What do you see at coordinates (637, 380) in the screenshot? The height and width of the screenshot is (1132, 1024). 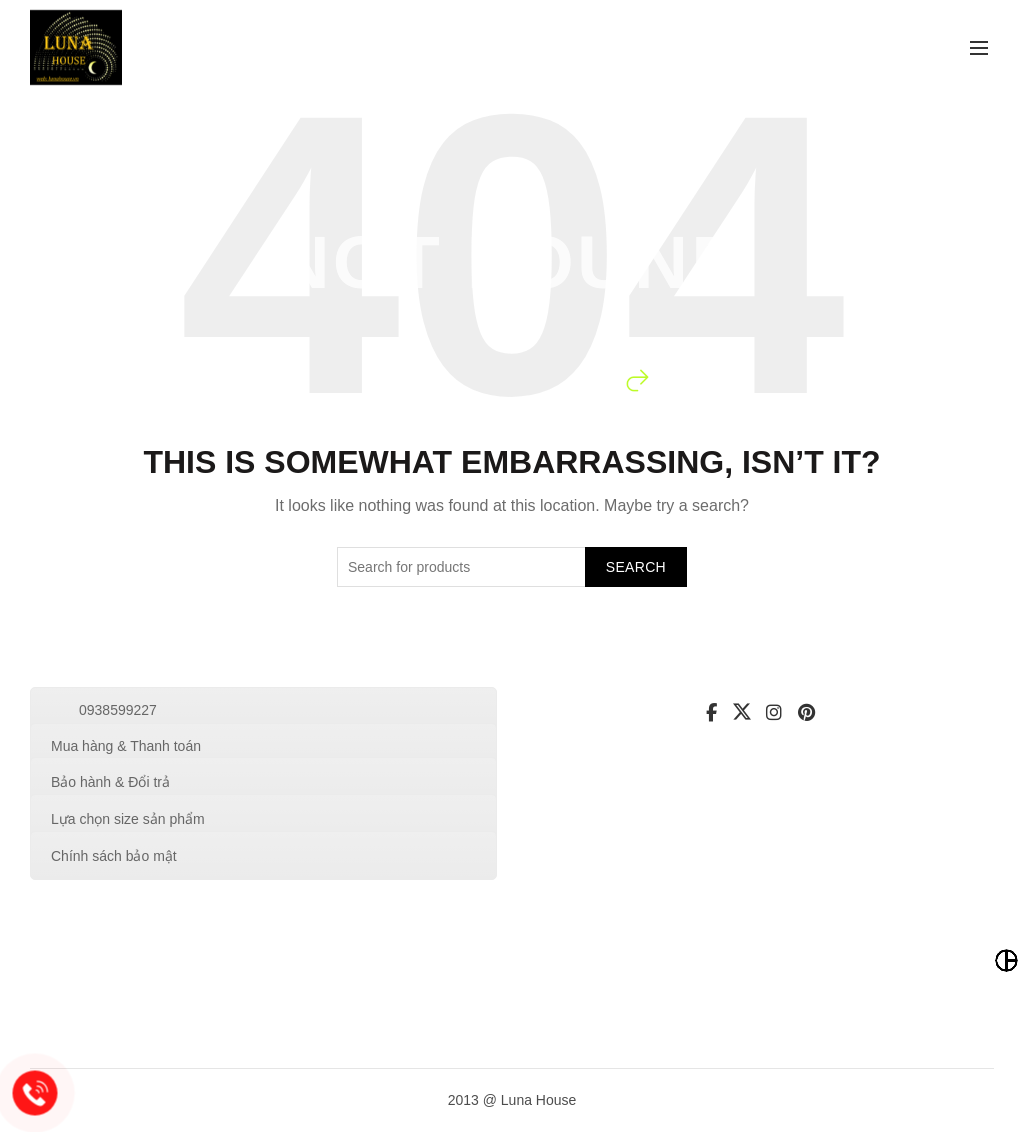 I see `redo last action` at bounding box center [637, 380].